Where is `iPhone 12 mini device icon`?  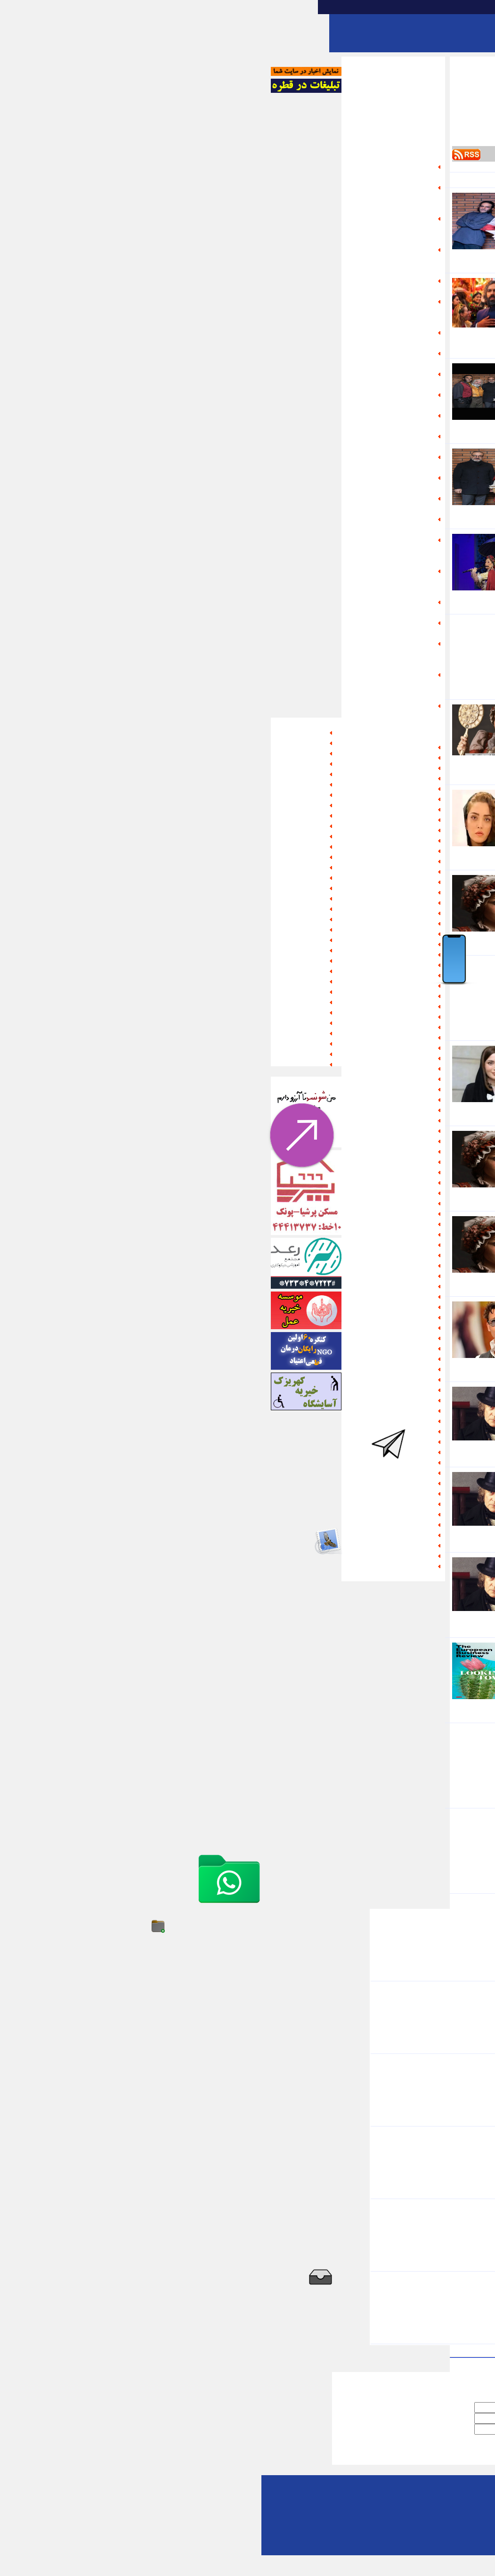 iPhone 12 mini device icon is located at coordinates (454, 960).